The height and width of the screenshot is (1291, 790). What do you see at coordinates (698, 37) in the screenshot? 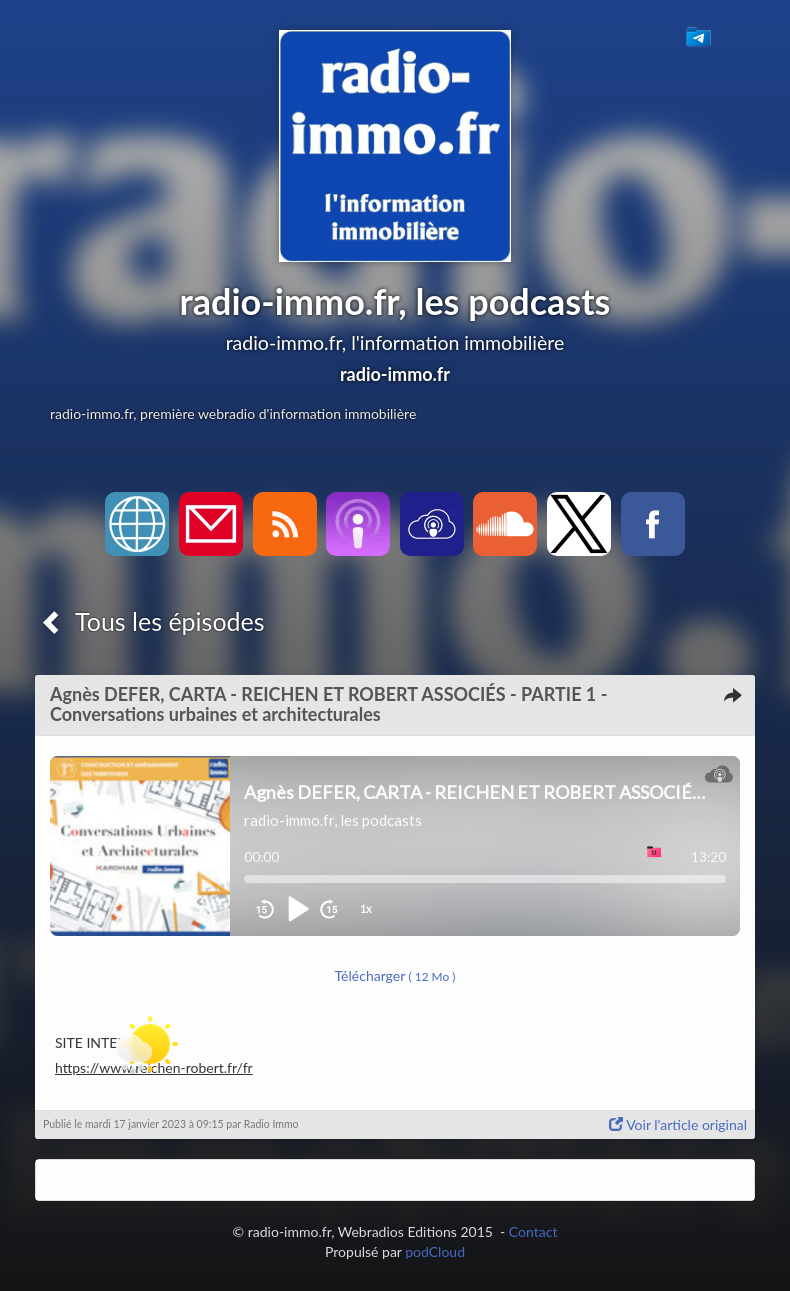
I see `open folder containing Telegram files` at bounding box center [698, 37].